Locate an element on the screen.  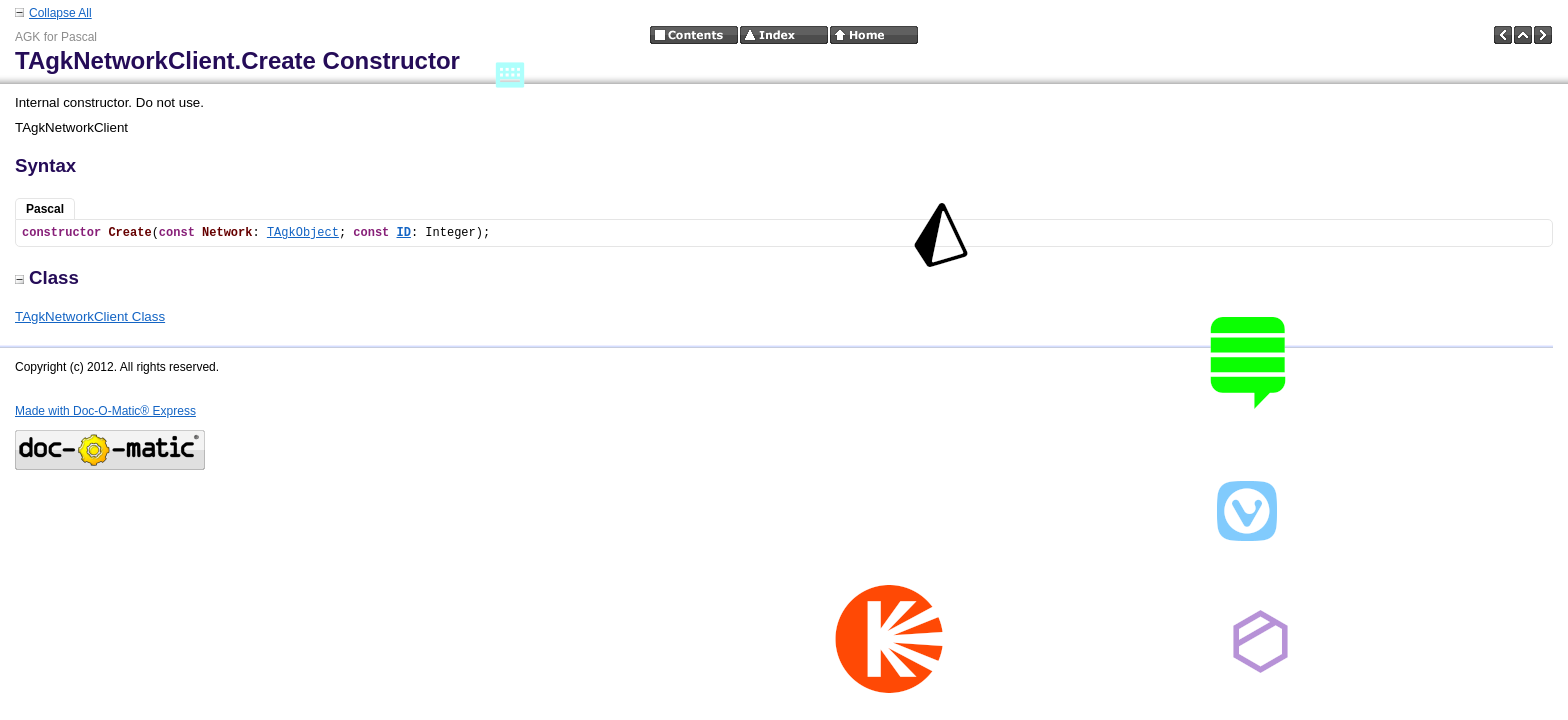
open the Kinopoisk app is located at coordinates (889, 639).